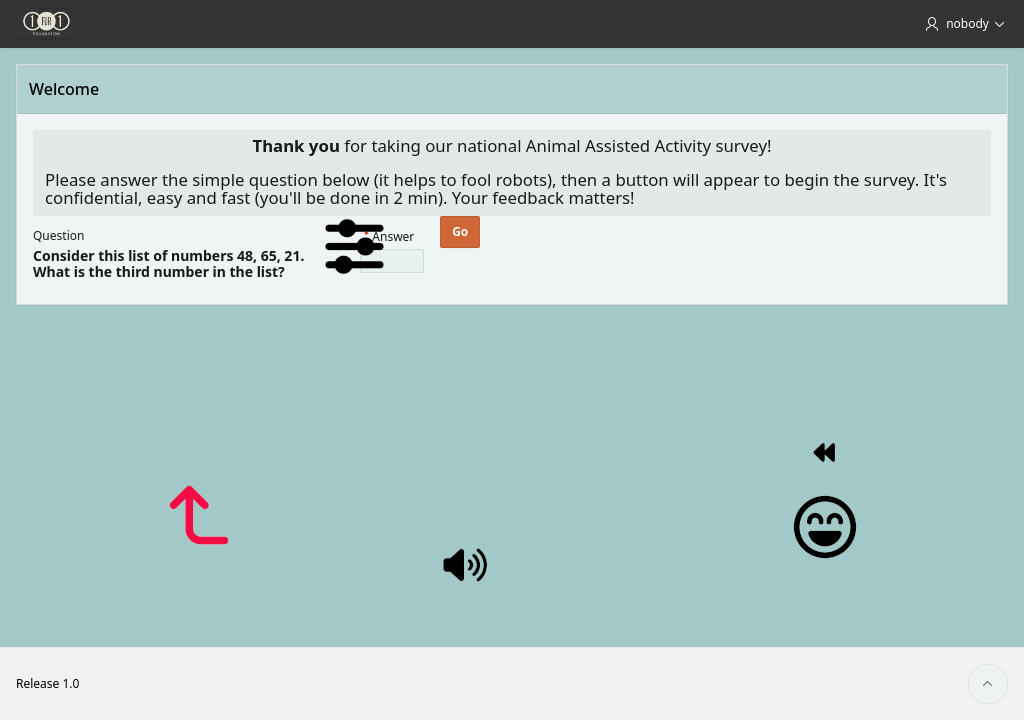  What do you see at coordinates (825, 527) in the screenshot?
I see `add a laughing emoji reaction` at bounding box center [825, 527].